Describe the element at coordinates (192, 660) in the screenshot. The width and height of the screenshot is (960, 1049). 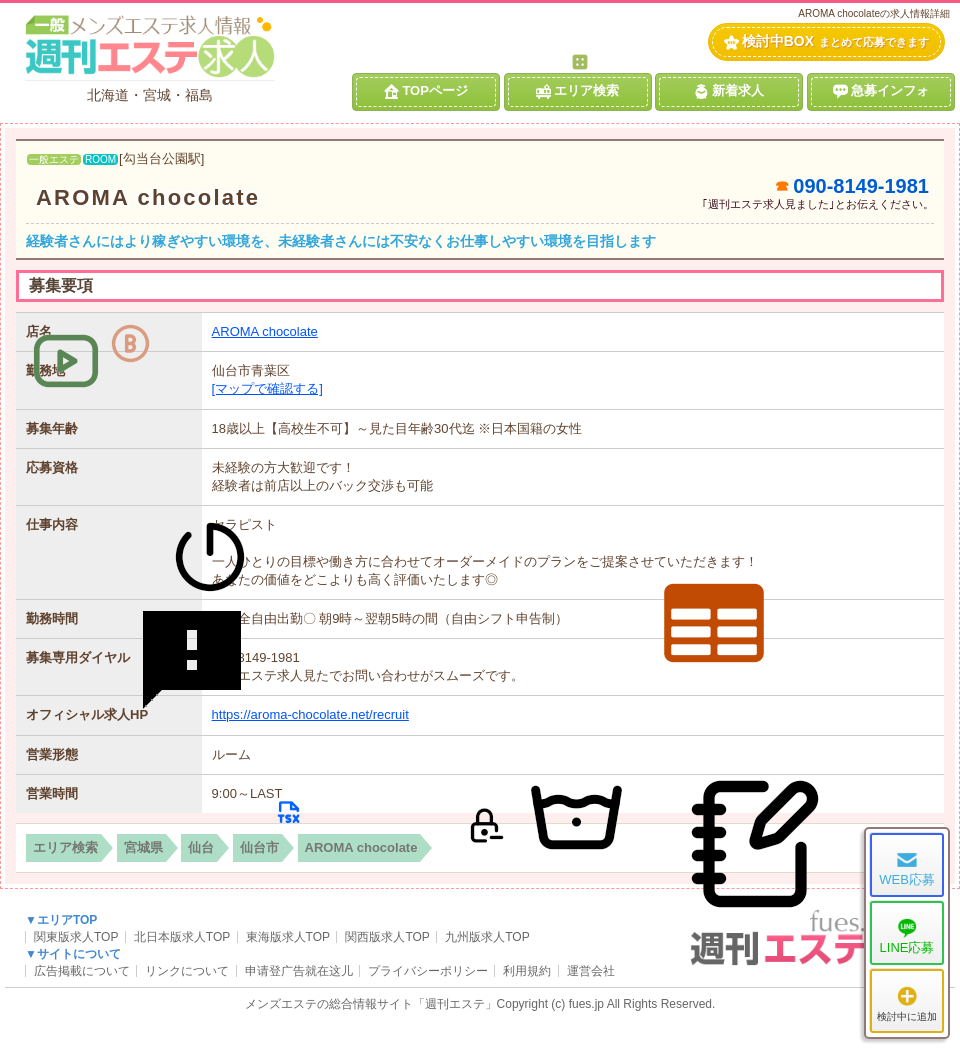
I see `message failed to send` at that location.